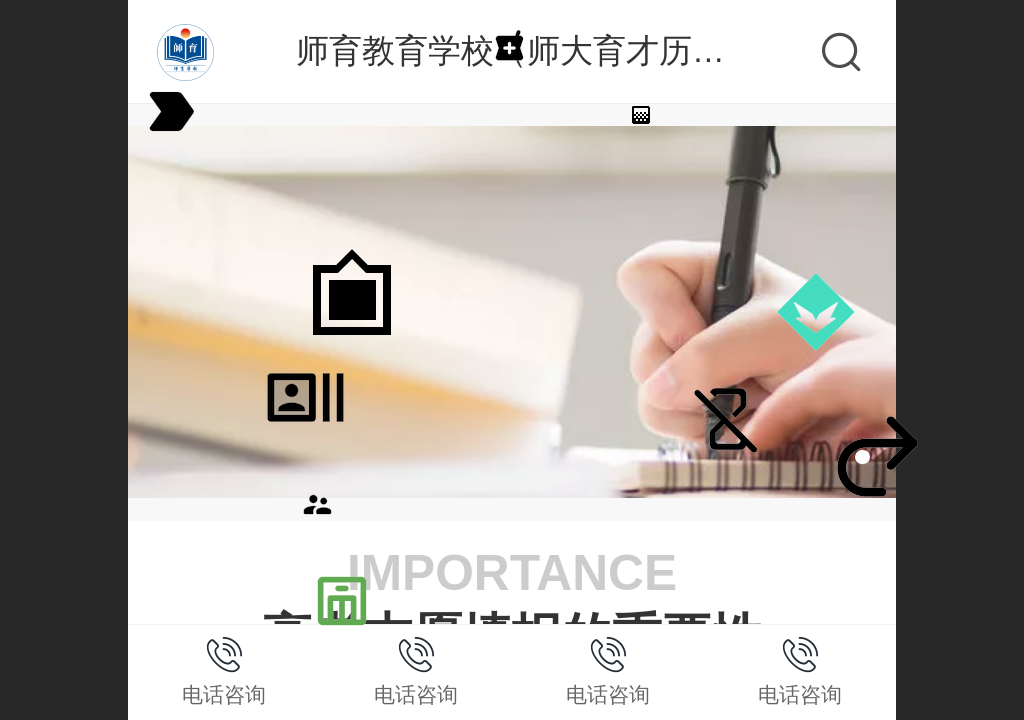 This screenshot has width=1024, height=720. Describe the element at coordinates (305, 397) in the screenshot. I see `view recently contacted people` at that location.